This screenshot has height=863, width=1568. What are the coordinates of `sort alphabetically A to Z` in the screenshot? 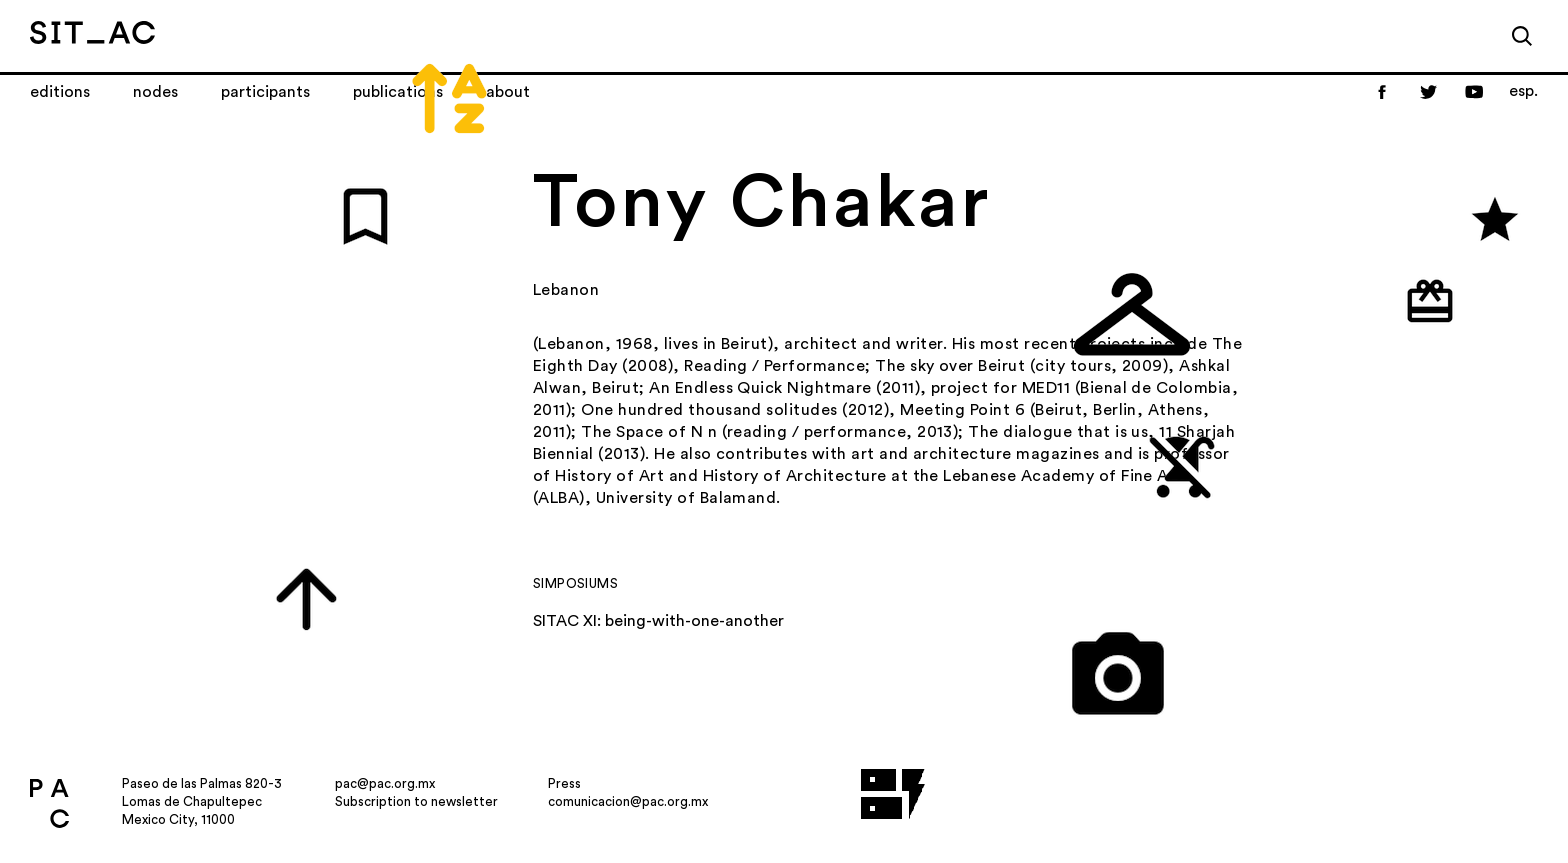 It's located at (449, 98).